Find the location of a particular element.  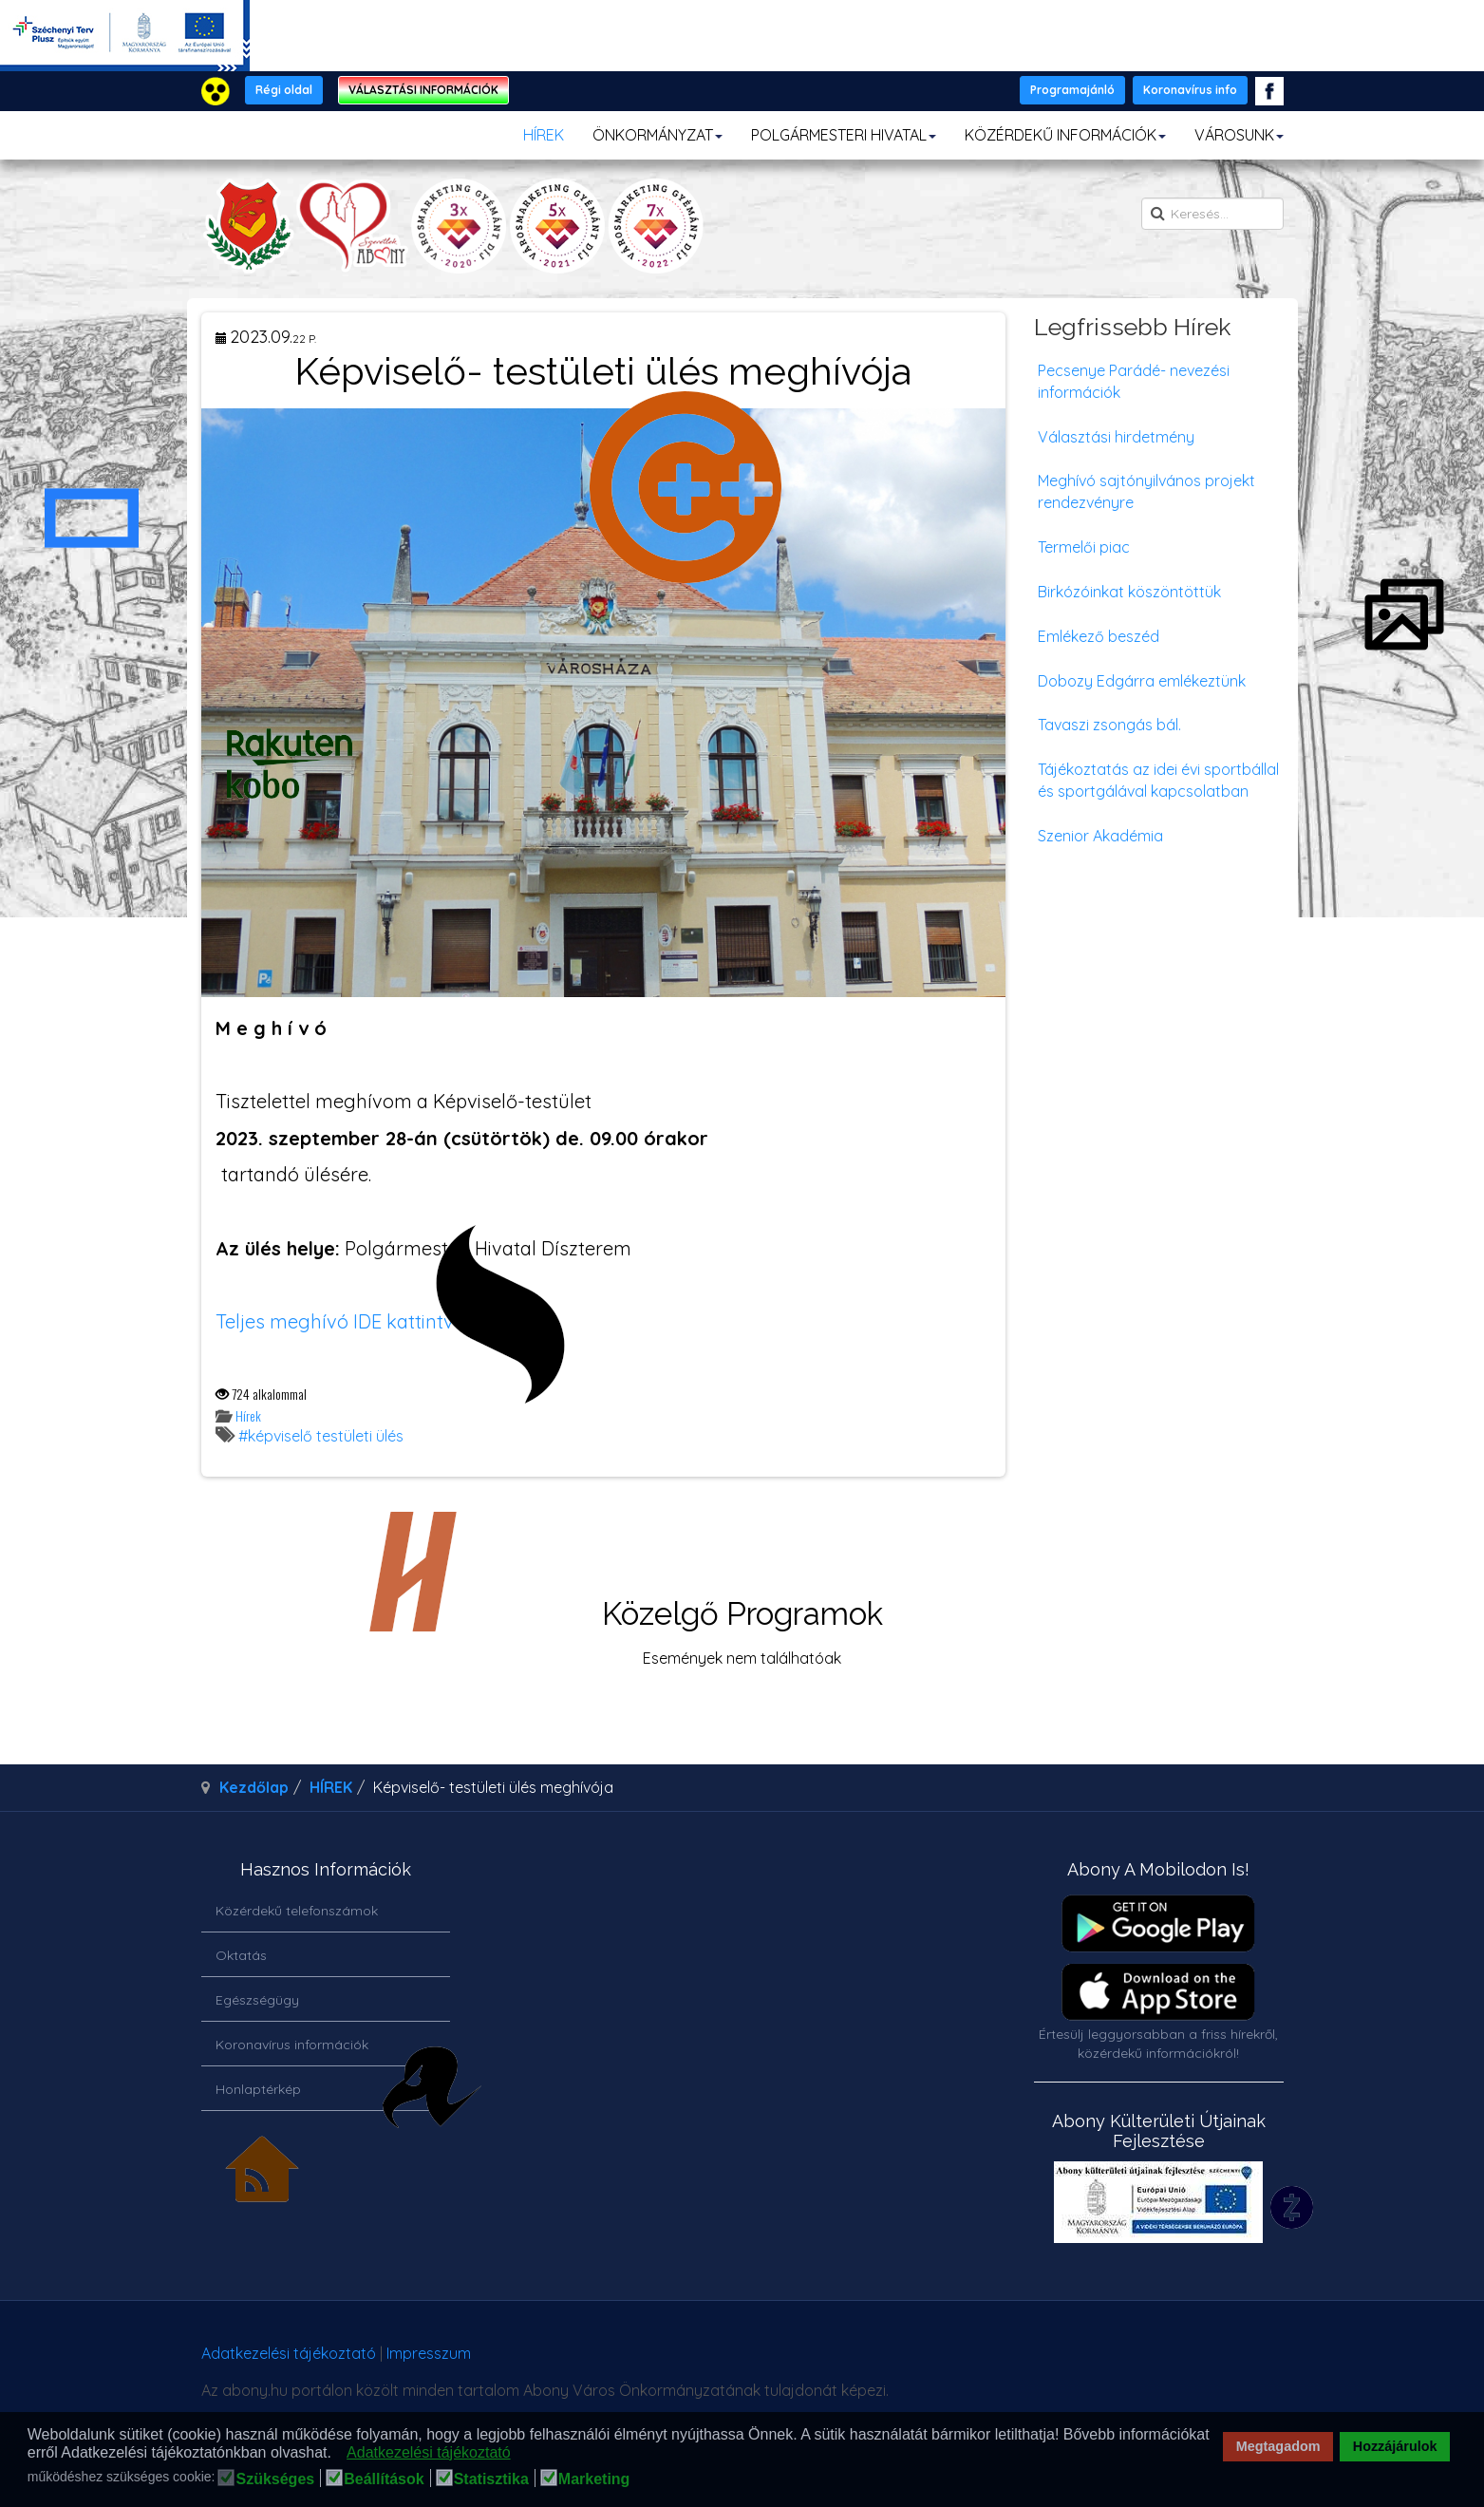

handshake app or platform logo is located at coordinates (413, 1572).